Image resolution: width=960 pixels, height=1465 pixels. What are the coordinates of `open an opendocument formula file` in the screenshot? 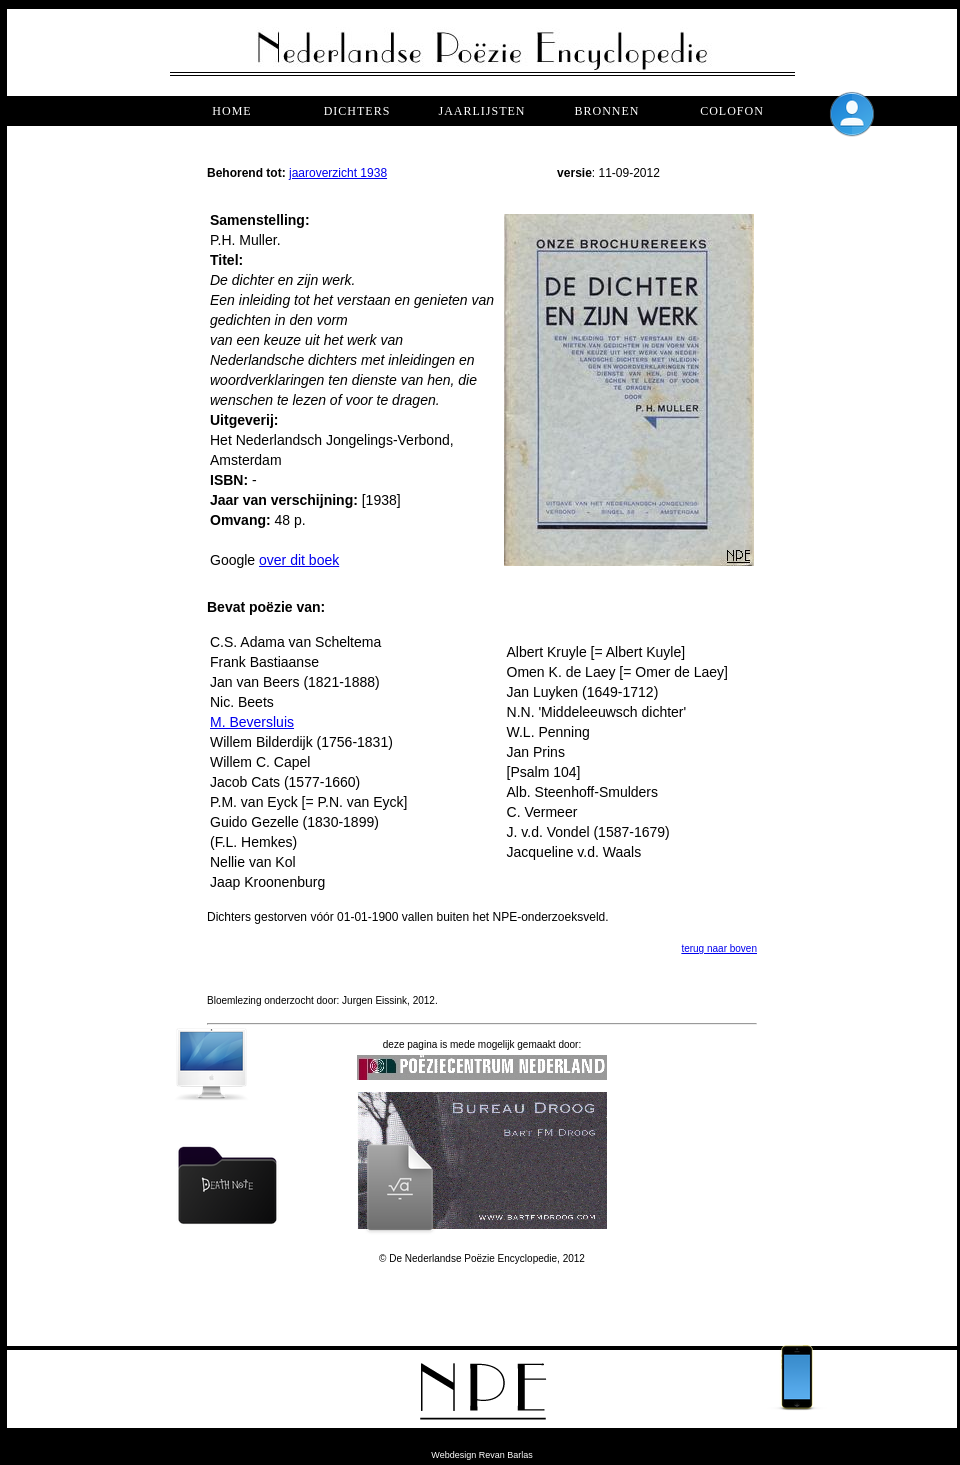 It's located at (400, 1189).